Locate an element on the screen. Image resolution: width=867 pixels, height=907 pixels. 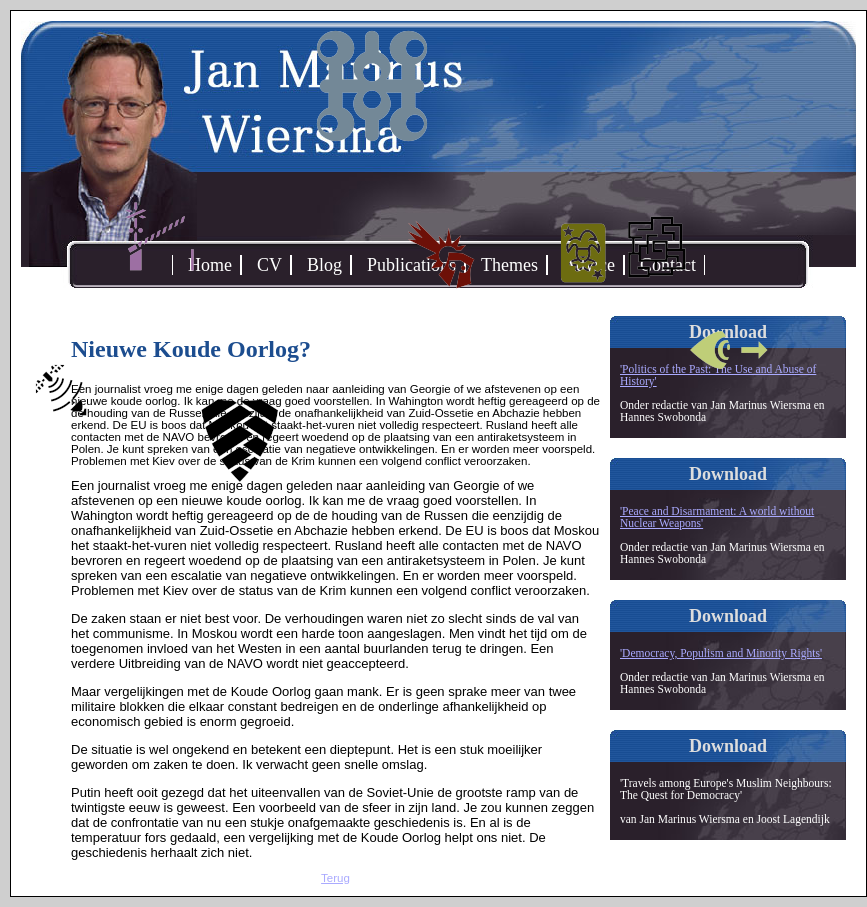
access satellite communication settings is located at coordinates (61, 390).